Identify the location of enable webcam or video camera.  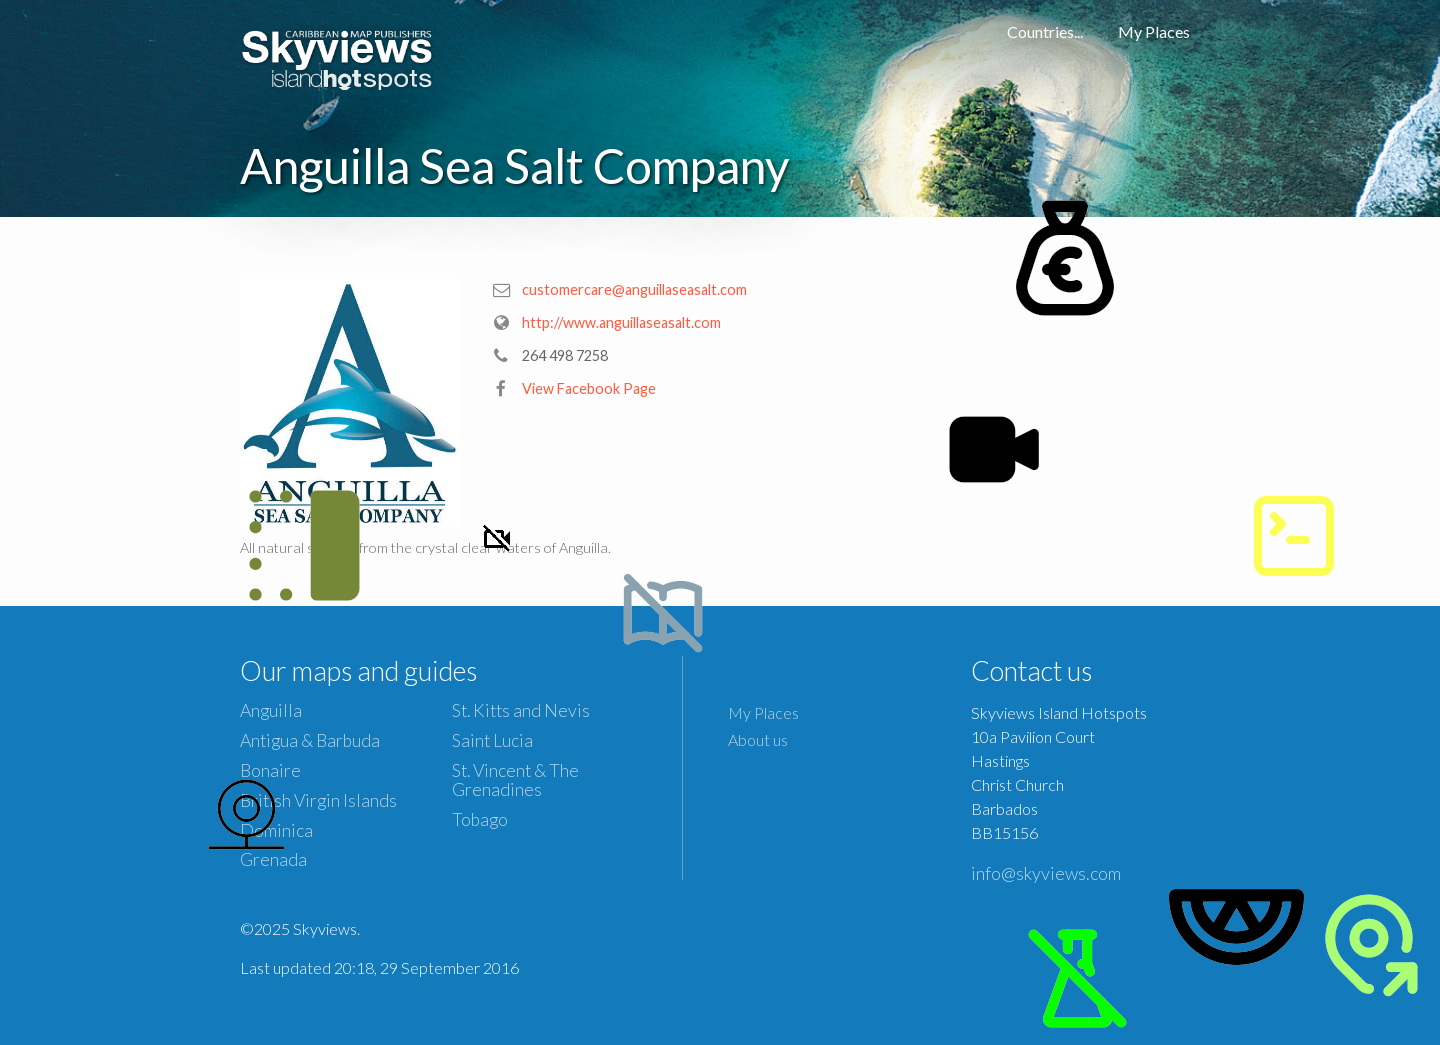
(246, 817).